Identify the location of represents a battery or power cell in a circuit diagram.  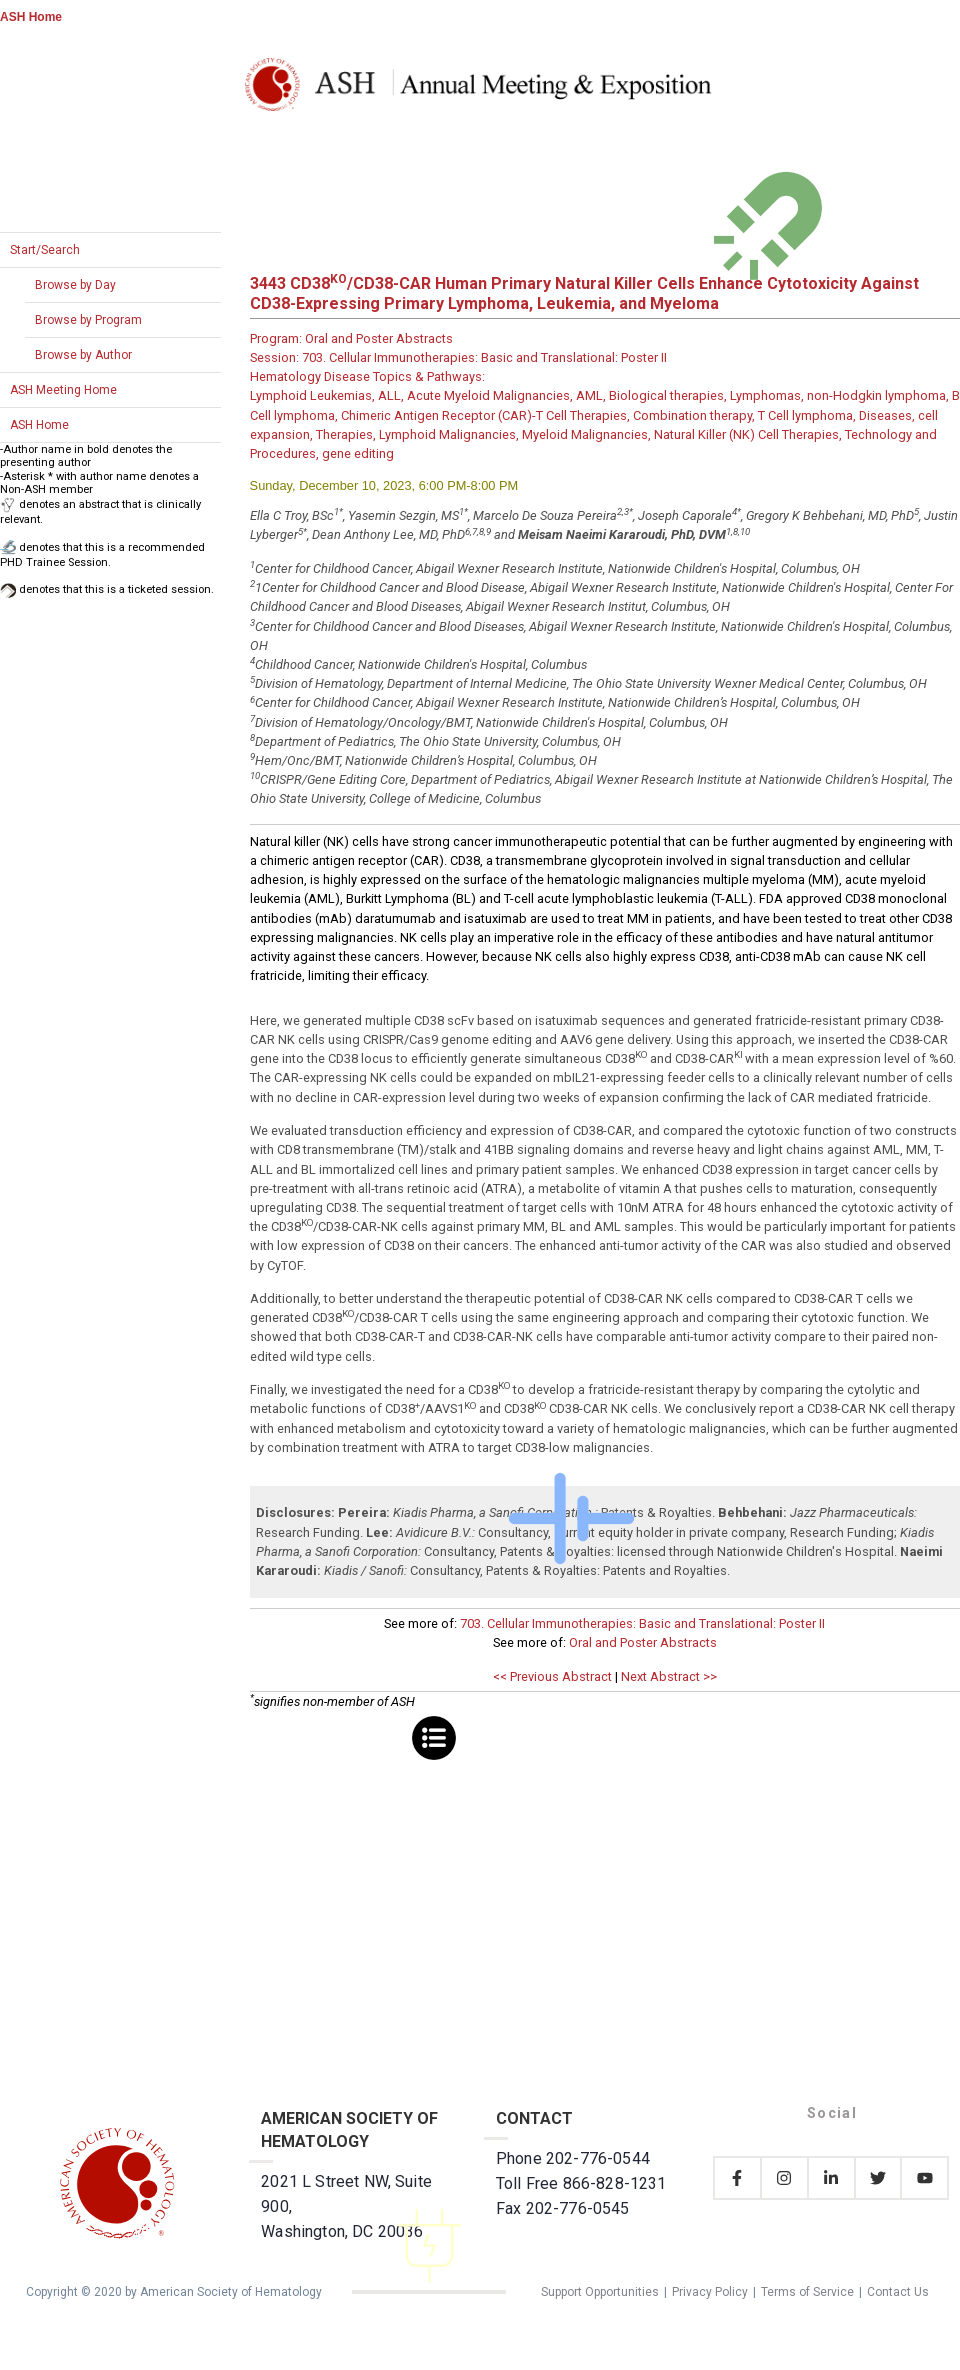
(571, 1518).